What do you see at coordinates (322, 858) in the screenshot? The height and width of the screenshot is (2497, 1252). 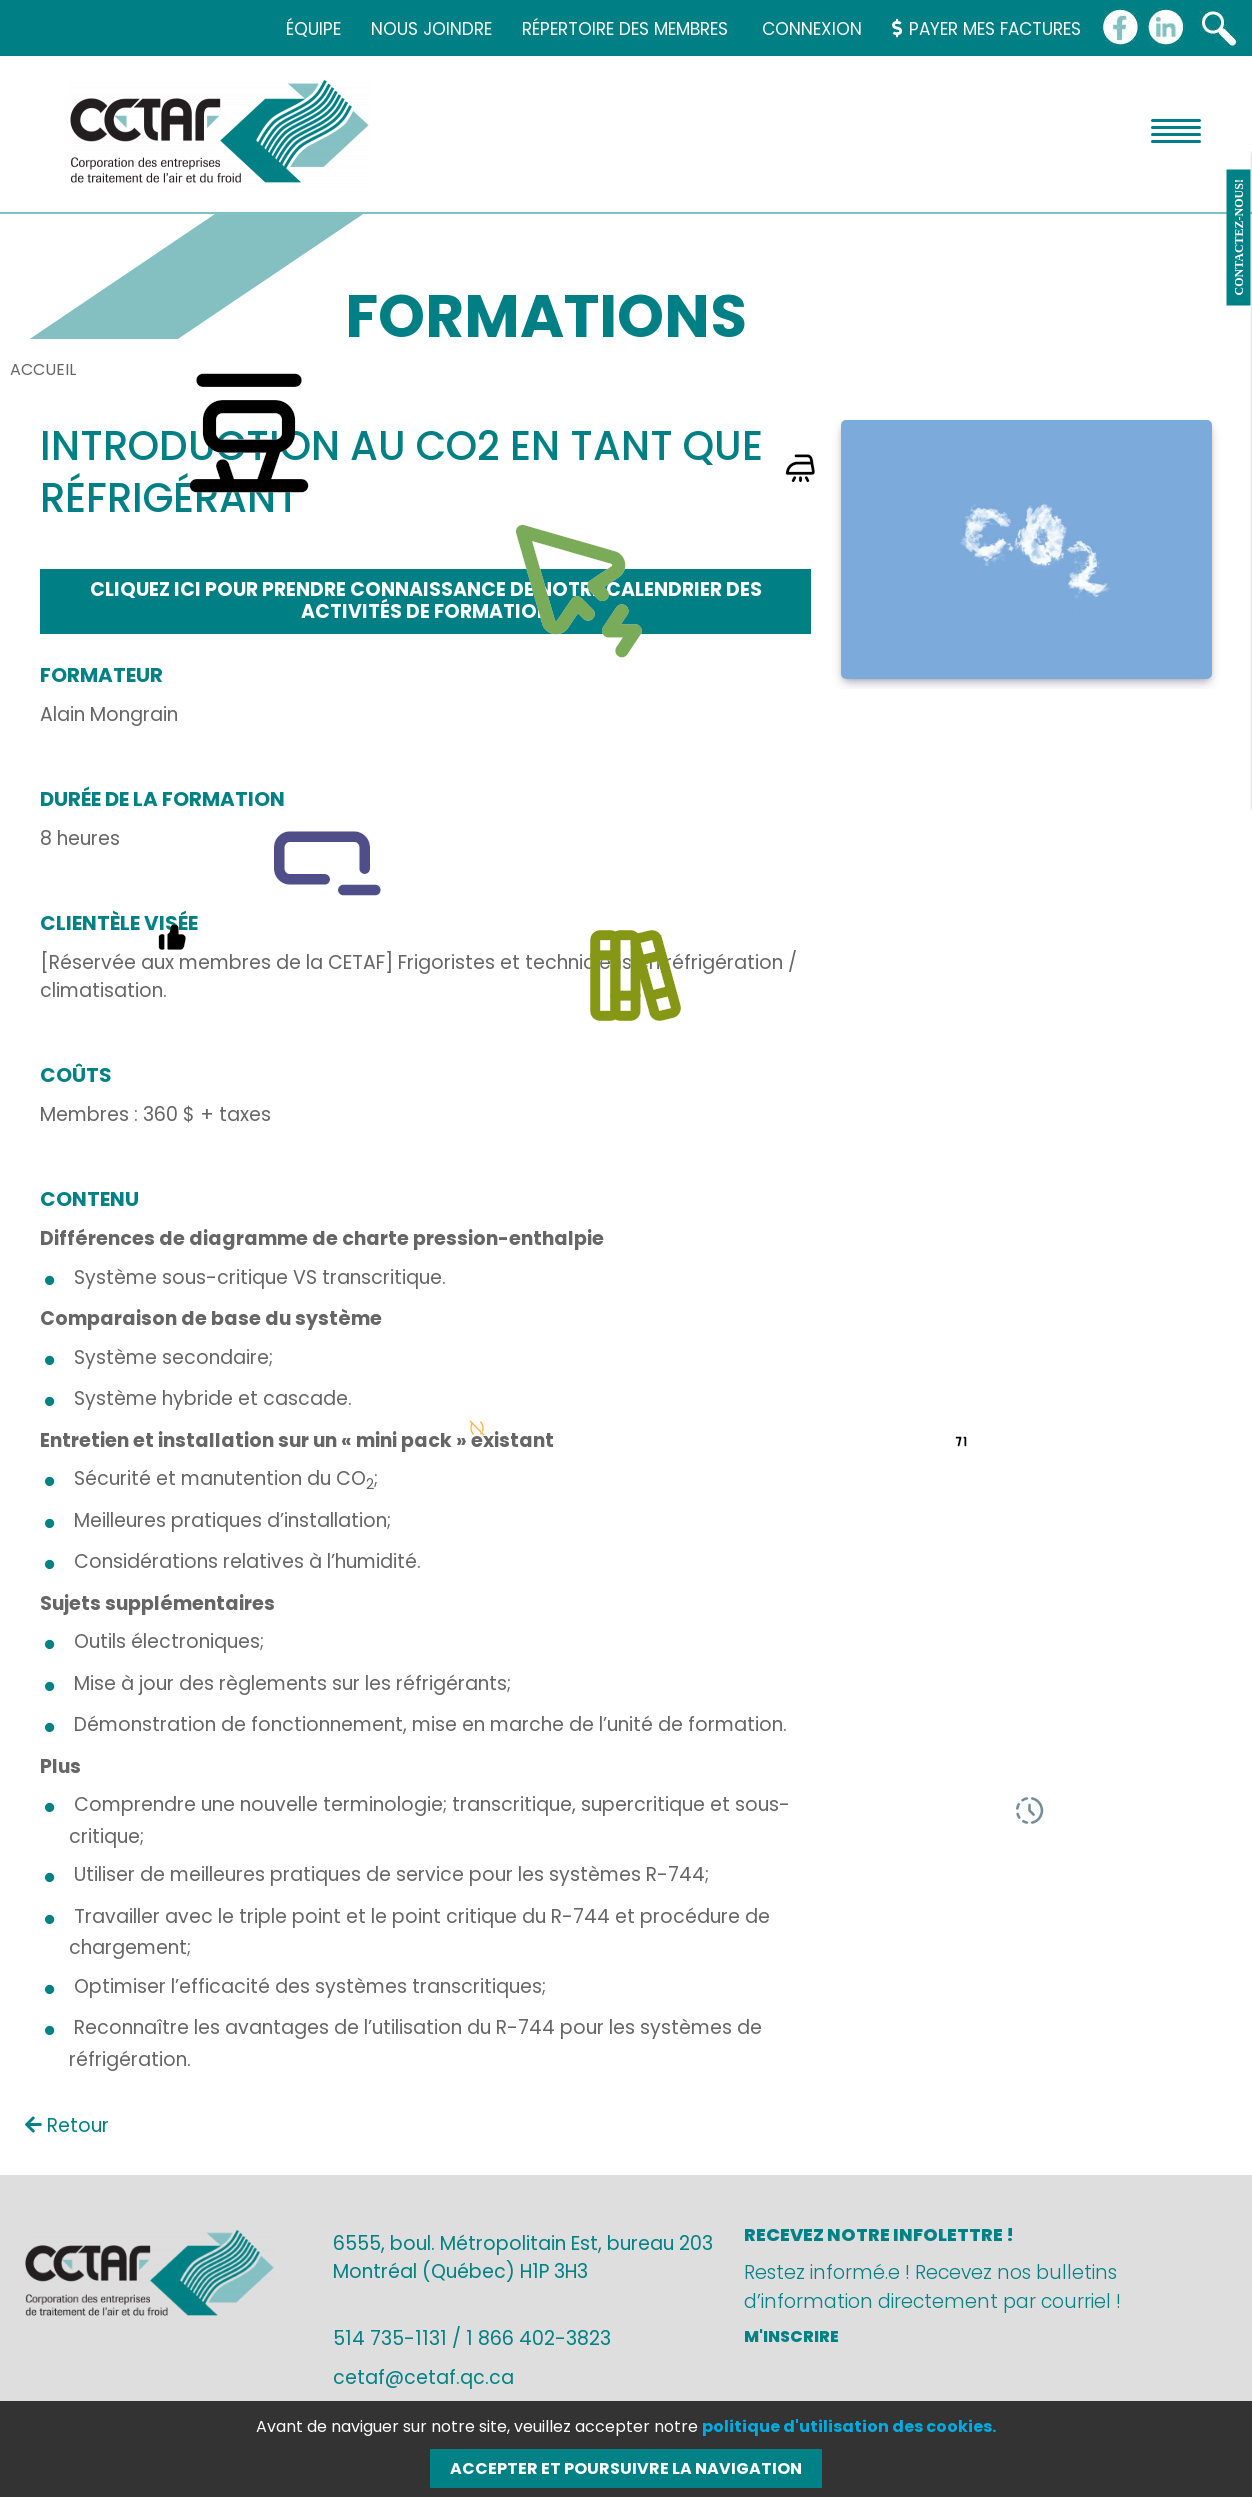 I see `remove a variable from your code` at bounding box center [322, 858].